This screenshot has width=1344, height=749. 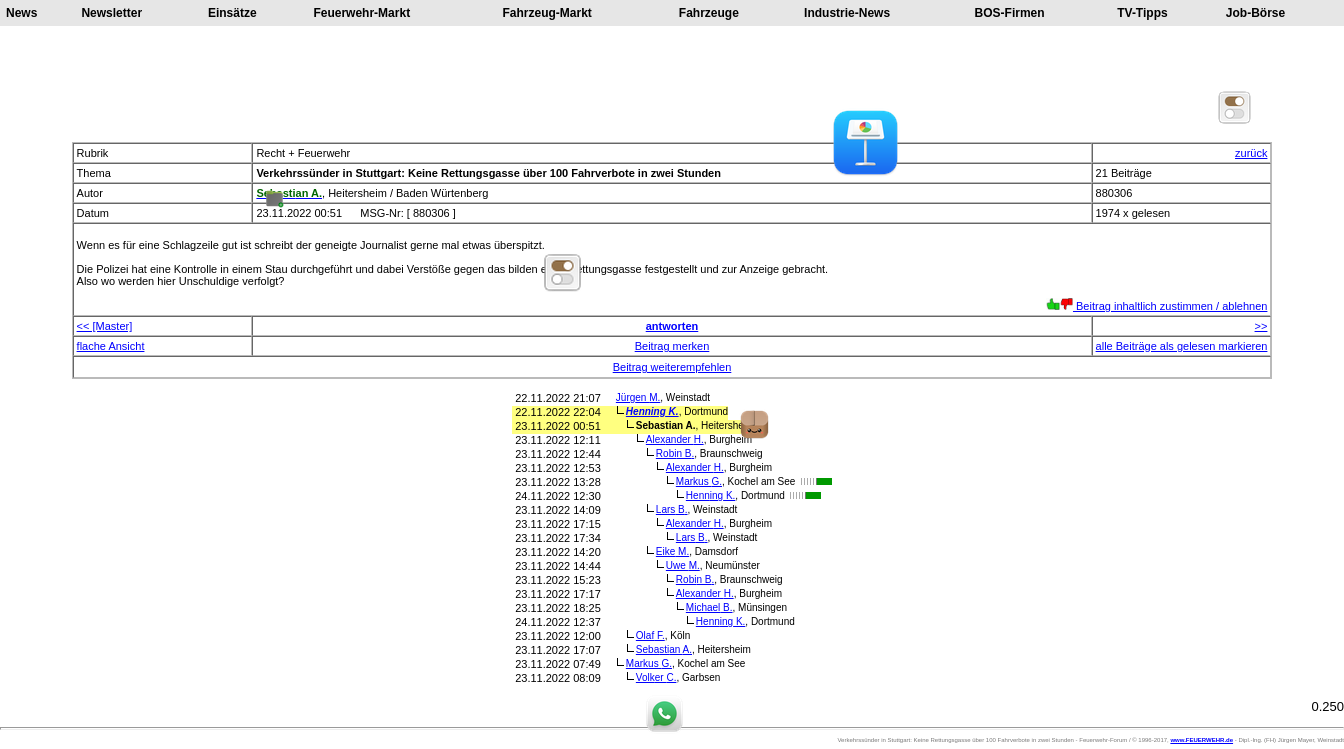 What do you see at coordinates (754, 424) in the screenshot?
I see `open boxbuddy container management app` at bounding box center [754, 424].